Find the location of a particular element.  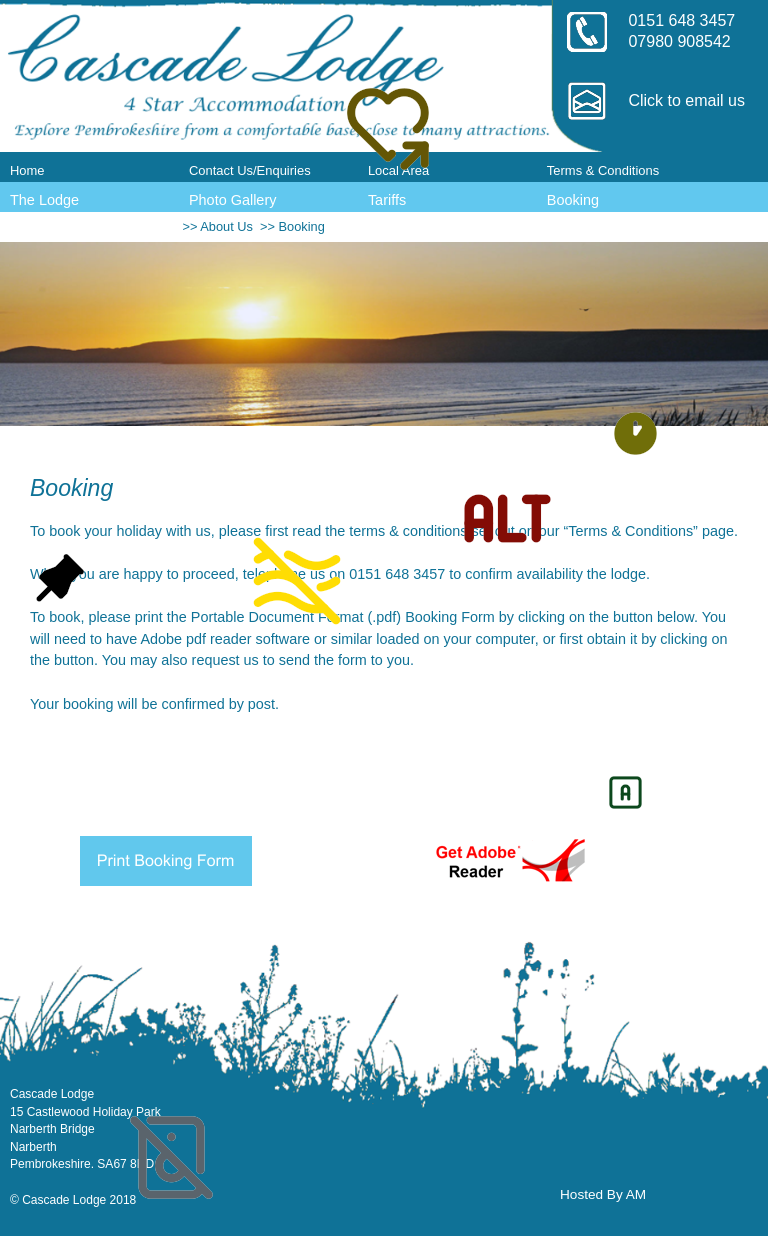

pin this item to keep it visible is located at coordinates (59, 578).